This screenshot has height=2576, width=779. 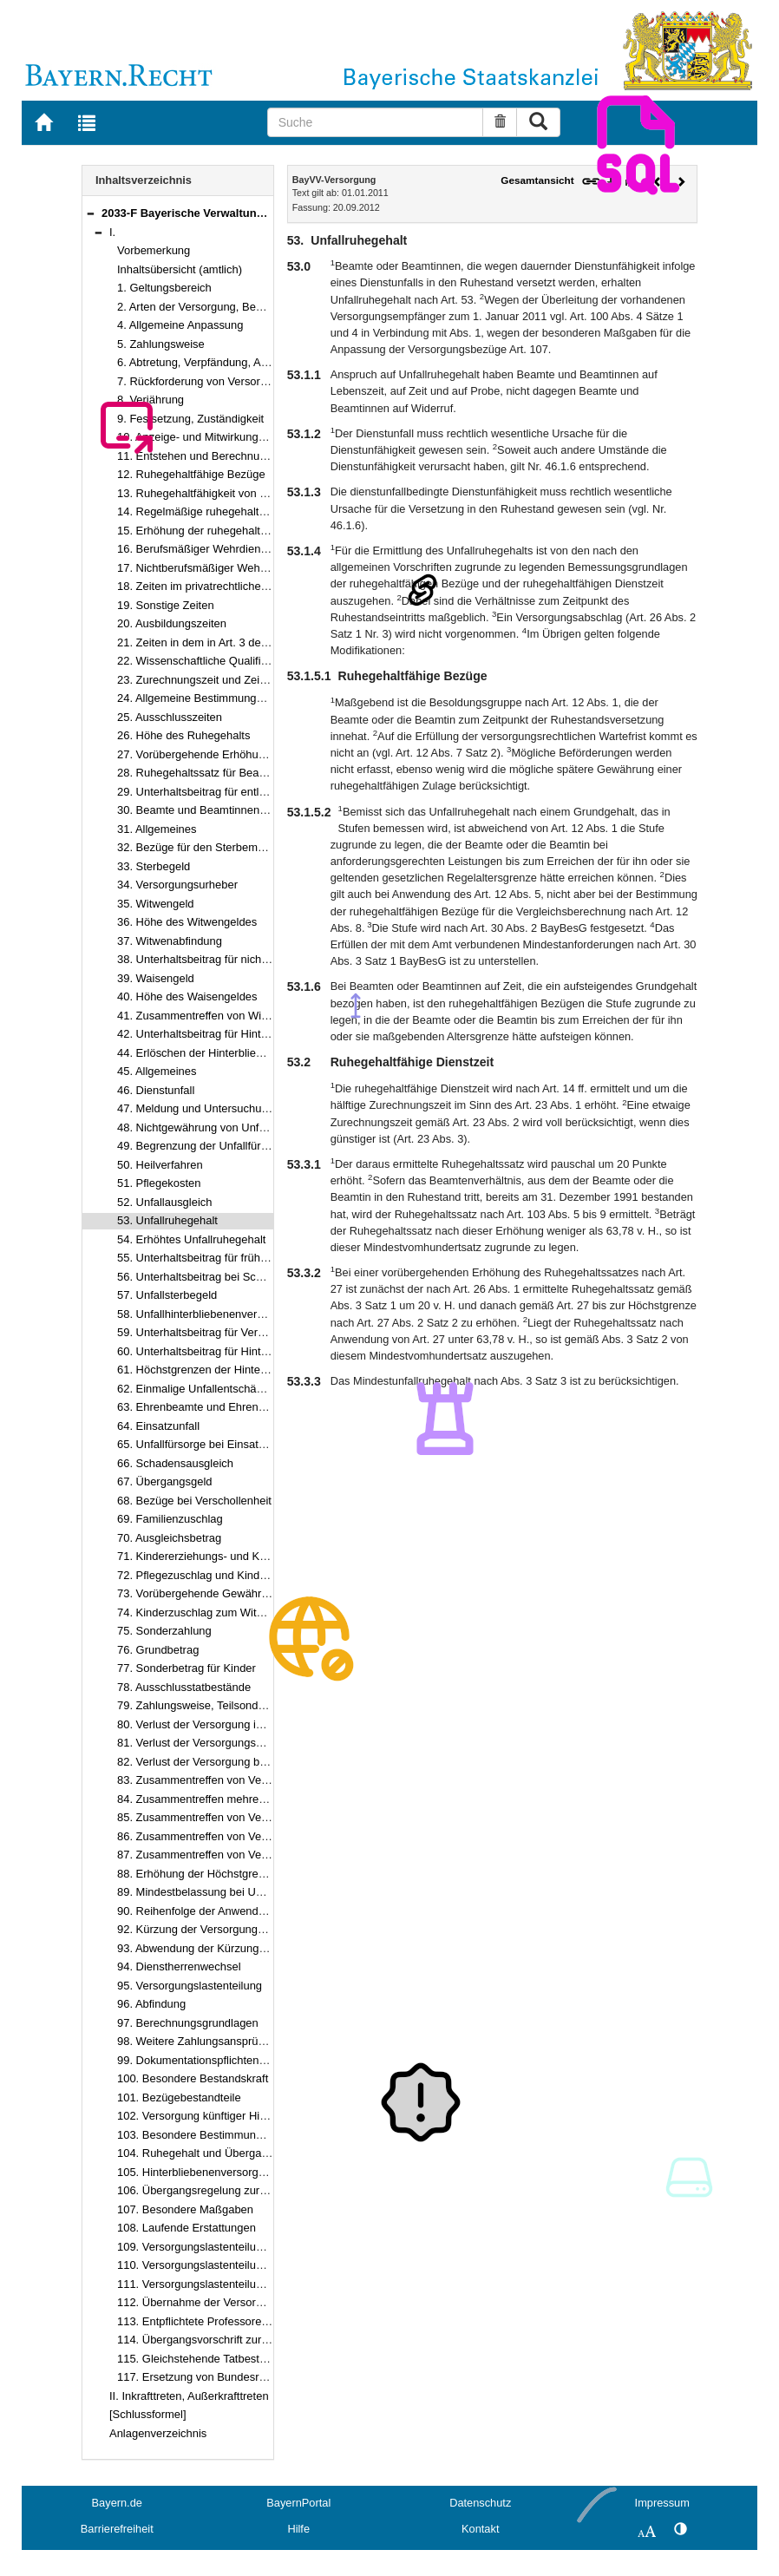 What do you see at coordinates (423, 589) in the screenshot?
I see `link to Svelte framework documentation or resources` at bounding box center [423, 589].